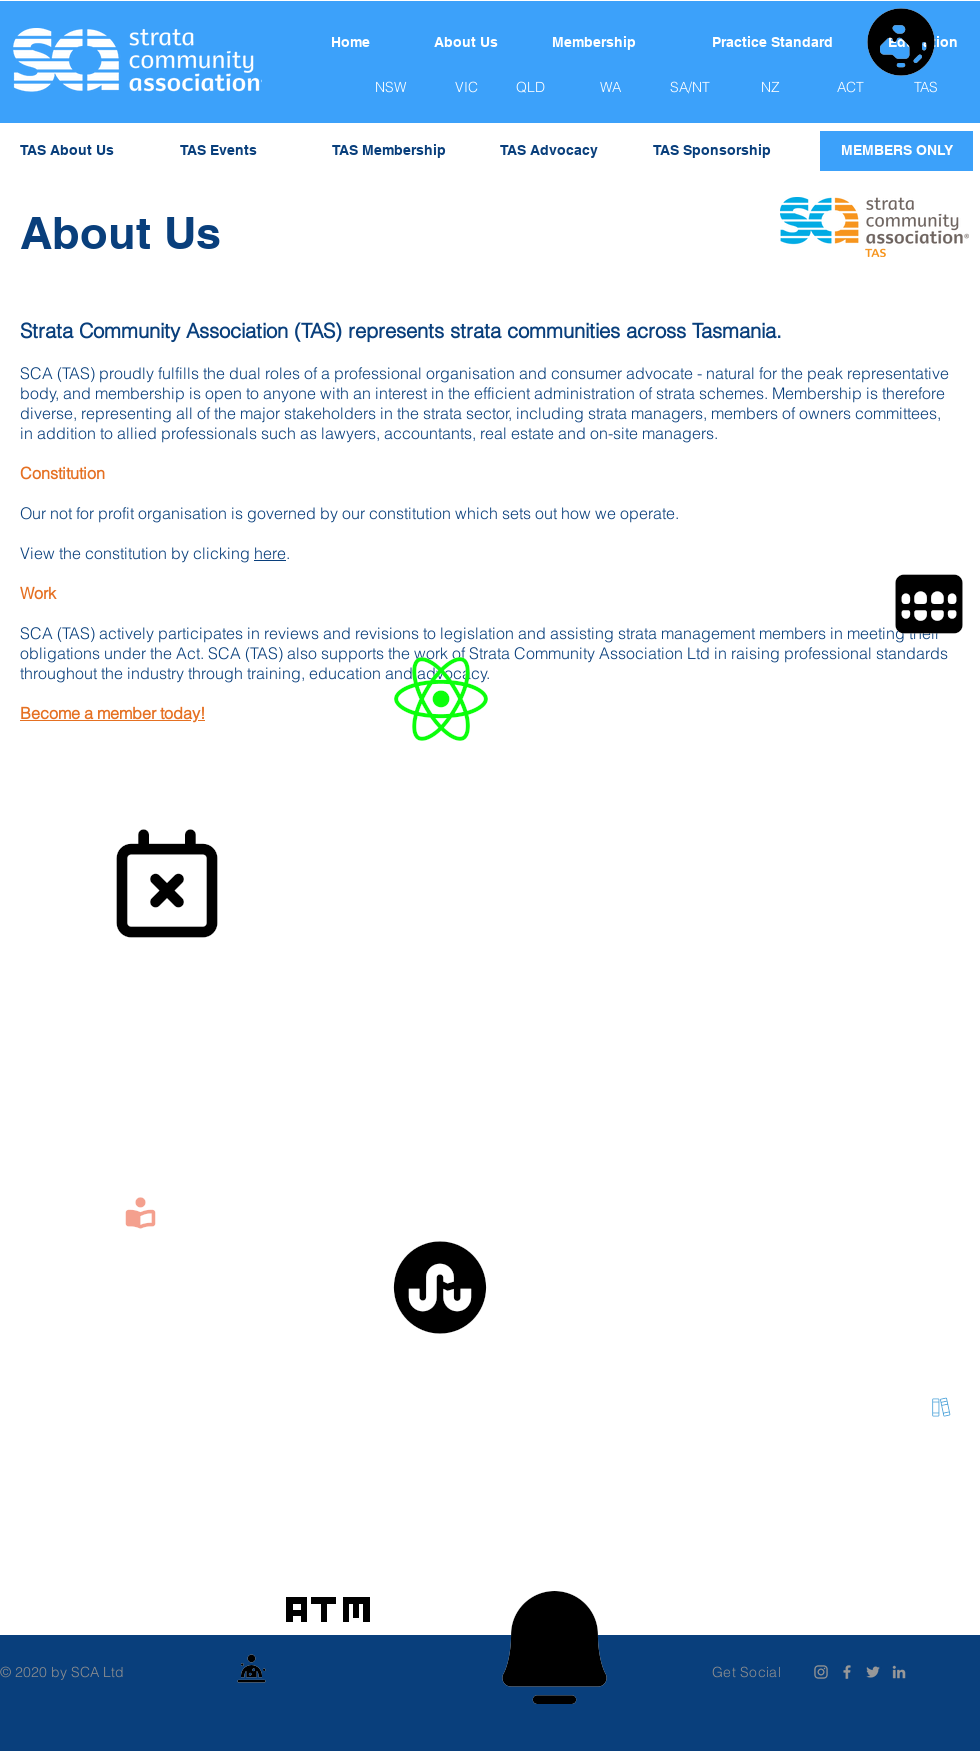 The height and width of the screenshot is (1751, 980). Describe the element at coordinates (328, 1610) in the screenshot. I see `find nearby ATM locations` at that location.